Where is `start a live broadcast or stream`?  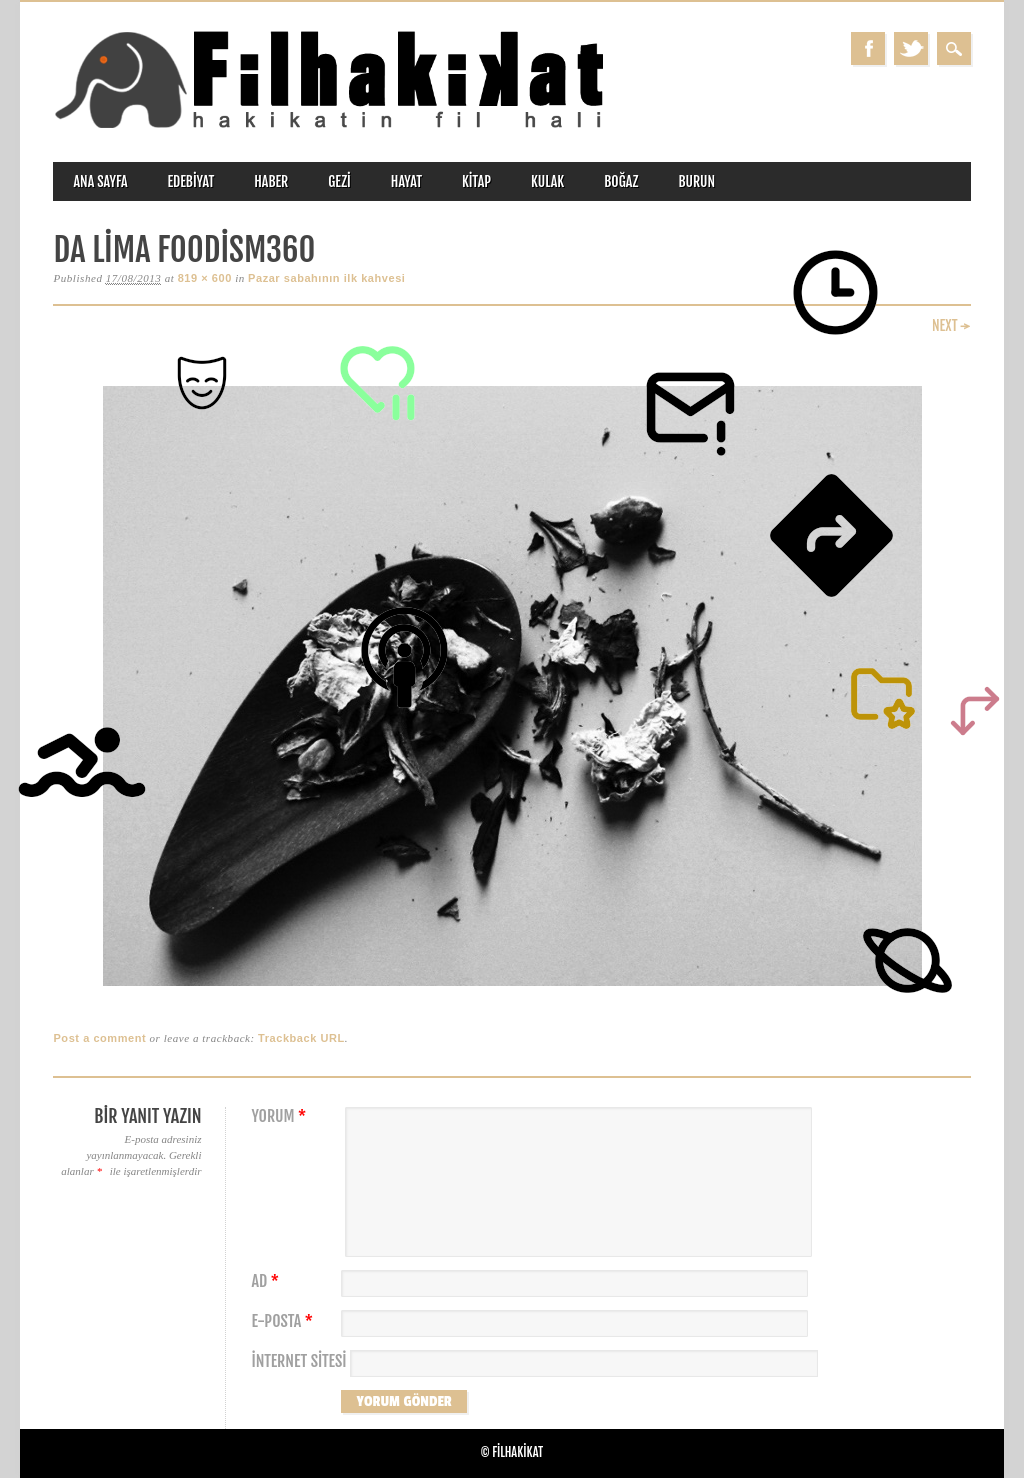
start a live broadcast or stream is located at coordinates (404, 657).